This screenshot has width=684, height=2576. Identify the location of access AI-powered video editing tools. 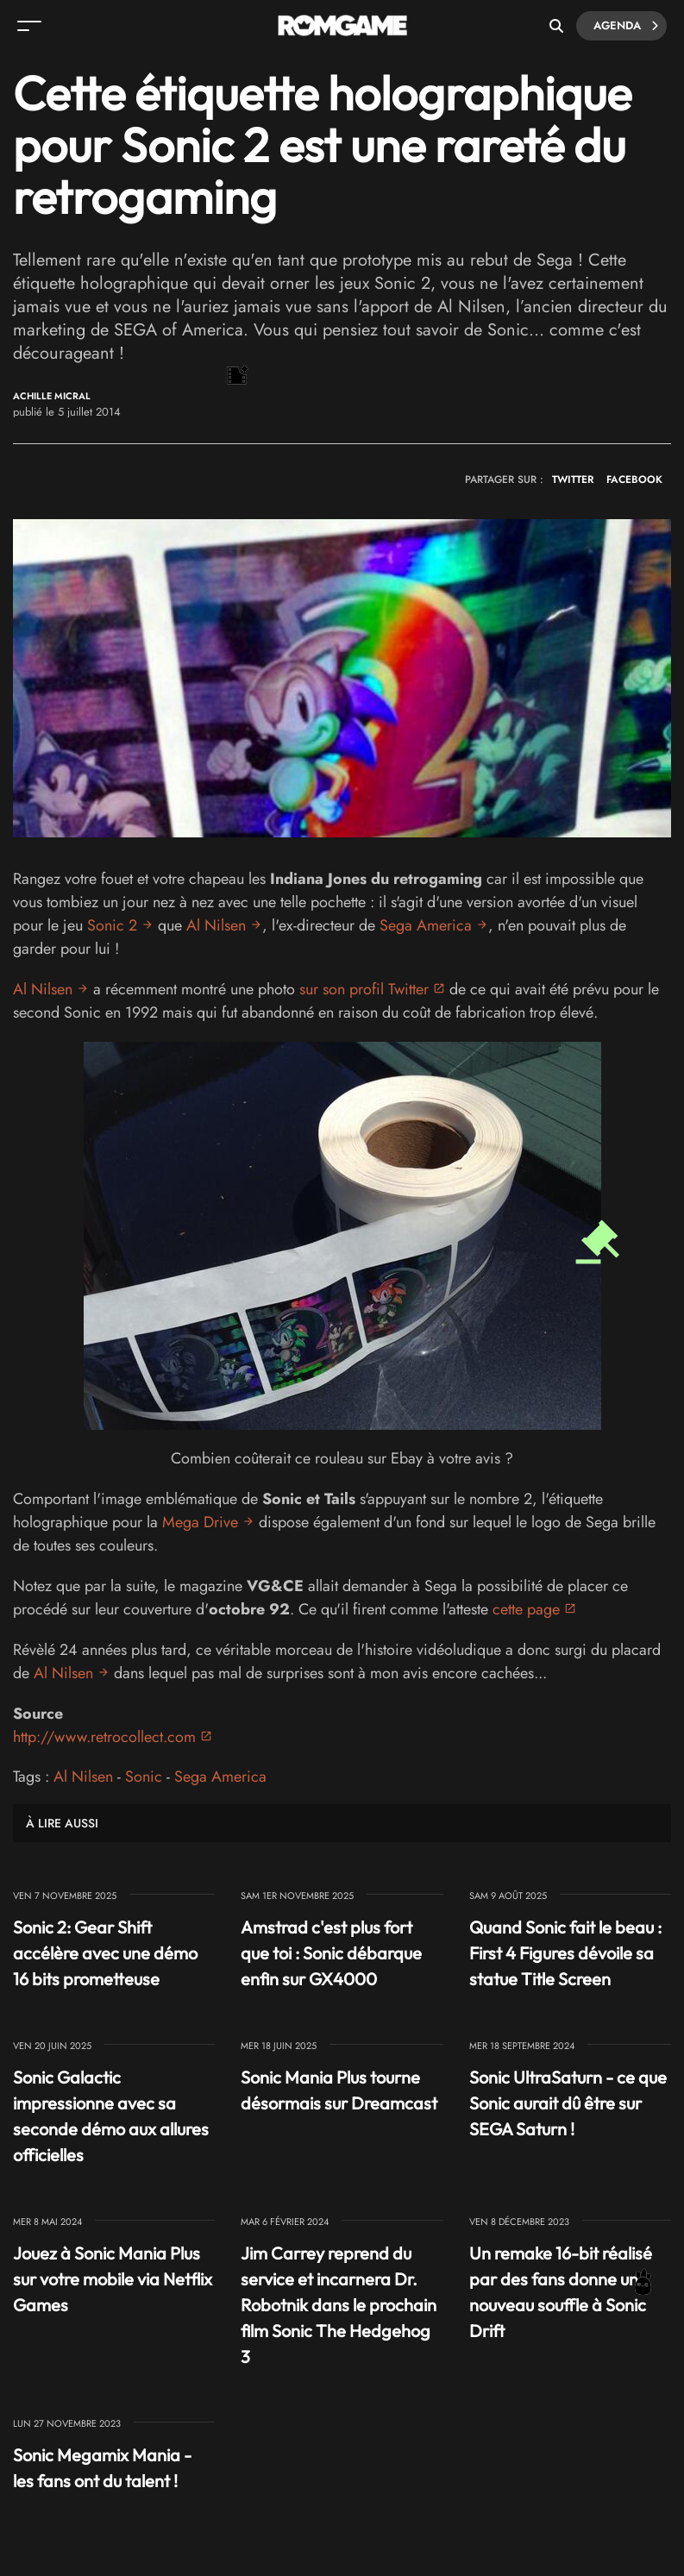
(236, 375).